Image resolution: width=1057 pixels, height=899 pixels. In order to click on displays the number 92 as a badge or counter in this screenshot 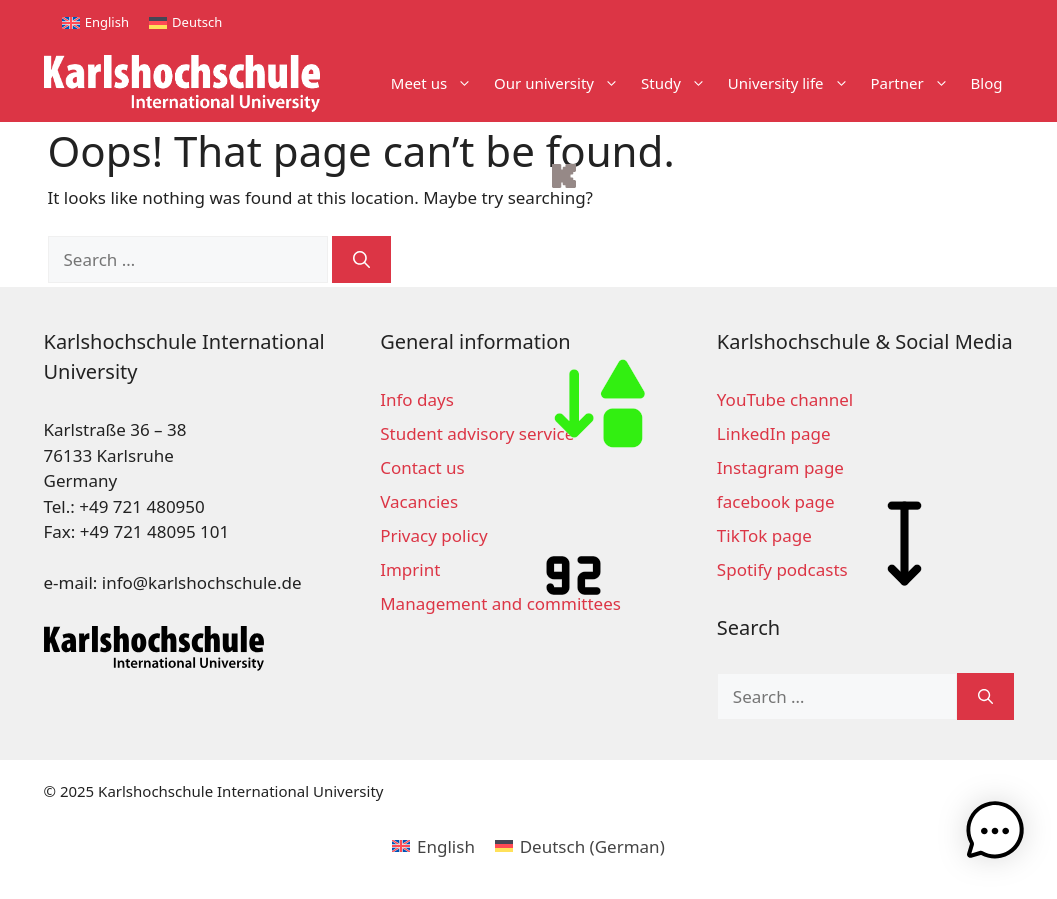, I will do `click(573, 575)`.